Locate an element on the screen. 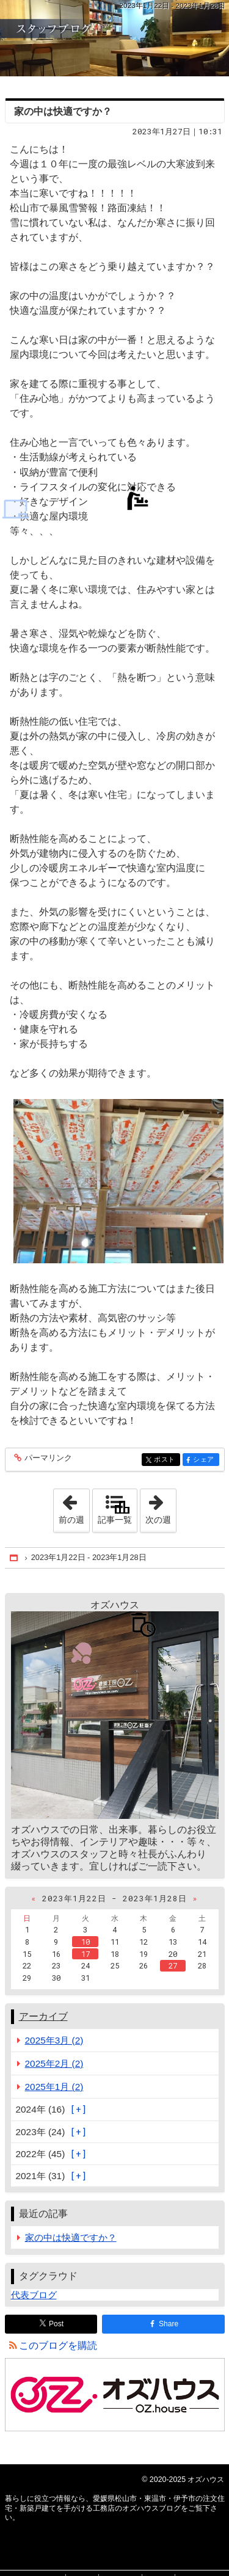 The height and width of the screenshot is (2576, 229). access presentation or whiteboard mode is located at coordinates (15, 509).